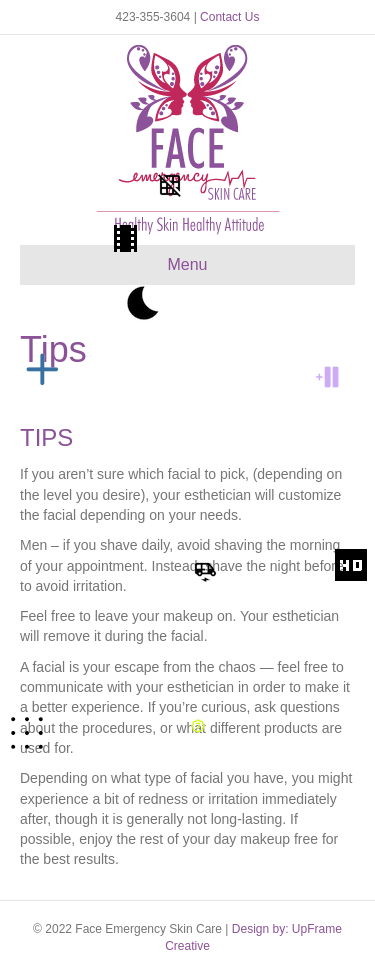 This screenshot has height=976, width=375. I want to click on enable bedtime or sleep mode, so click(144, 303).